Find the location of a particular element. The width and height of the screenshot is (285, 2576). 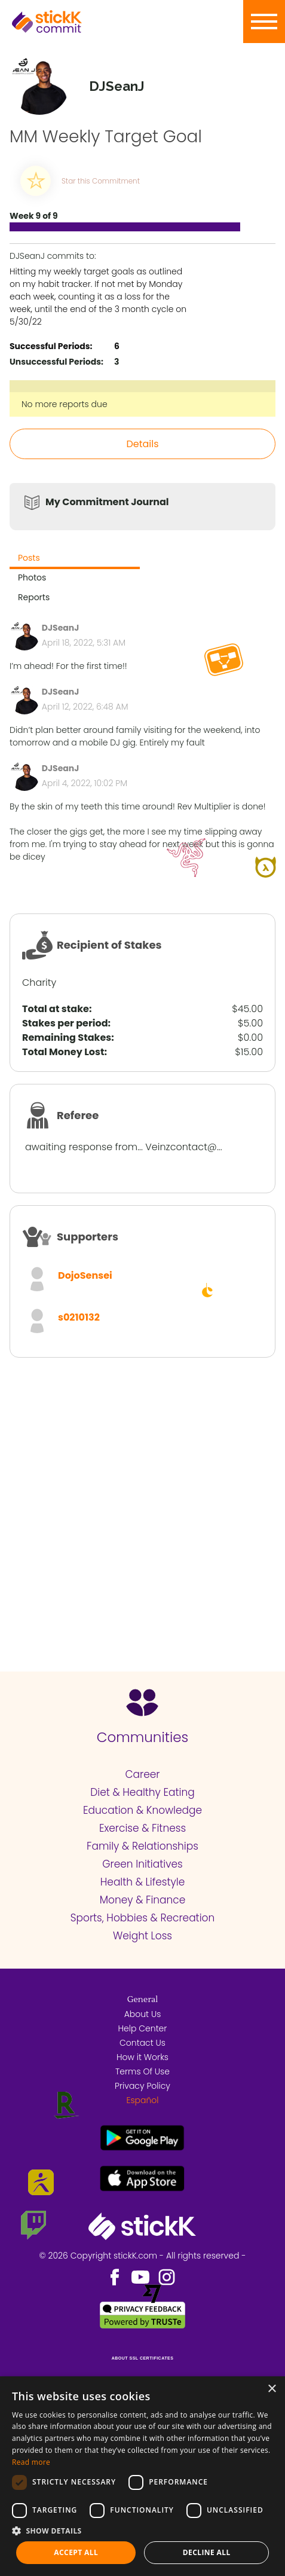

hasura platform logo is located at coordinates (265, 867).